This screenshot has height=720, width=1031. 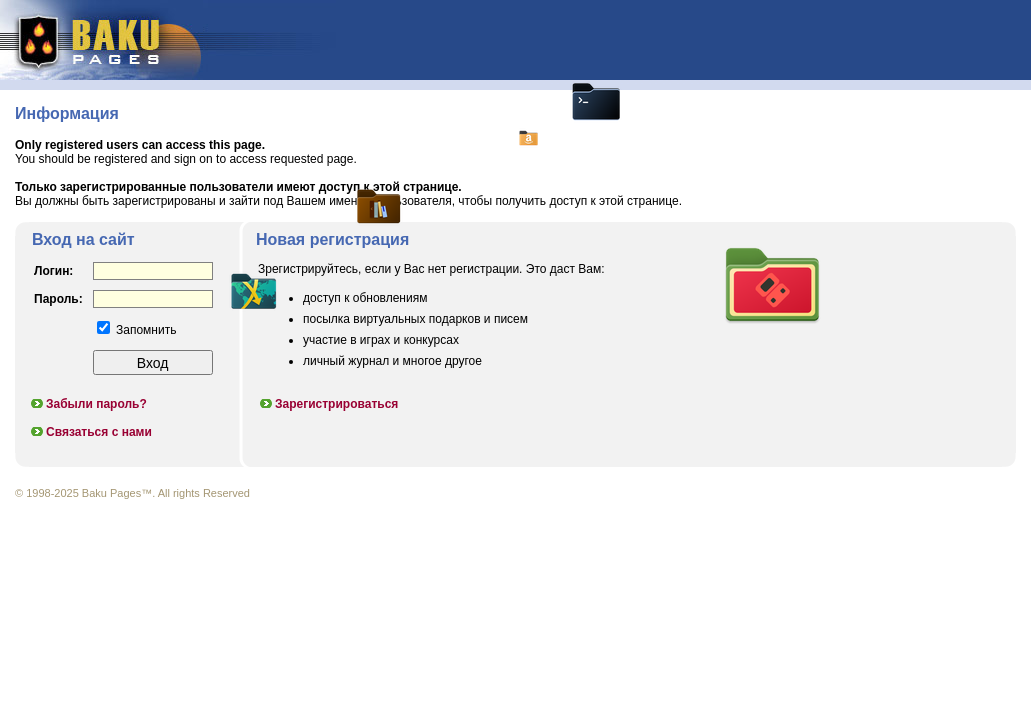 I want to click on open melonDS emulator files folder, so click(x=772, y=287).